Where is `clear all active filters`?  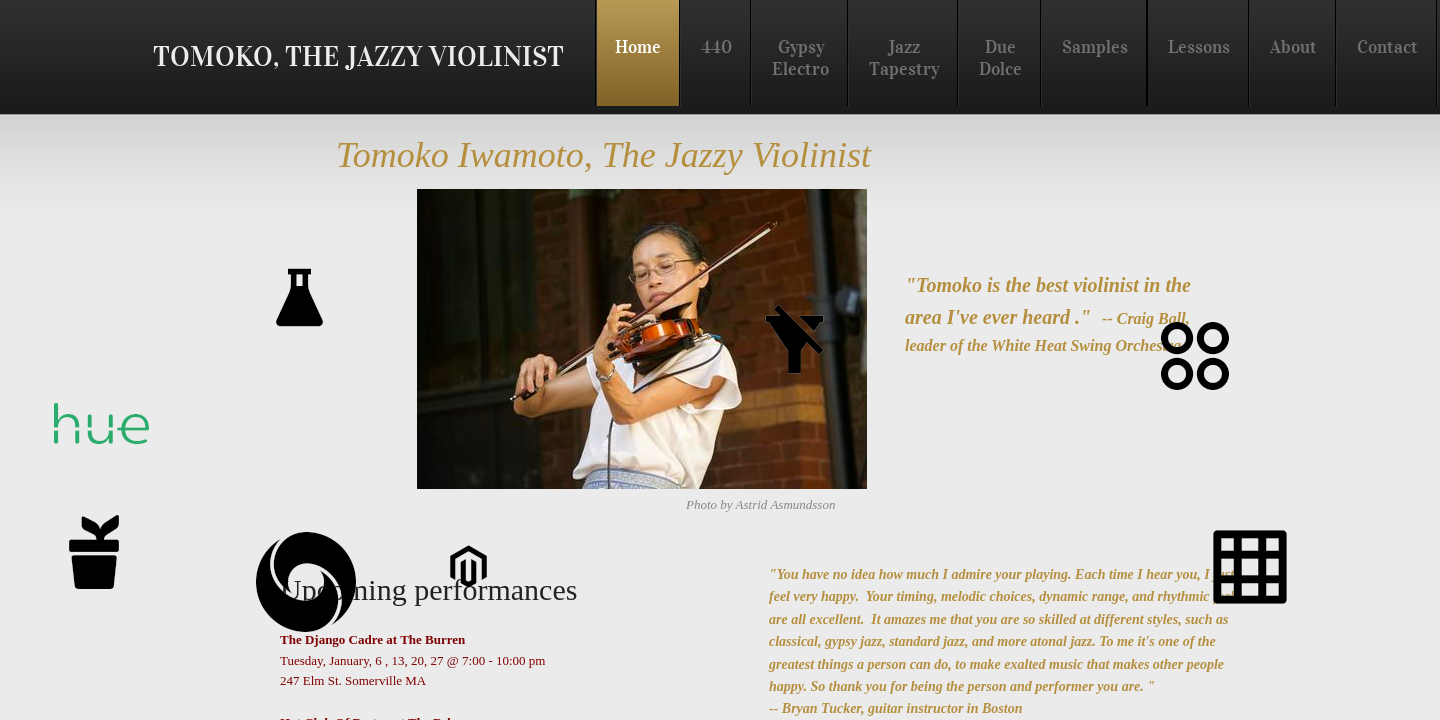
clear all active filters is located at coordinates (794, 341).